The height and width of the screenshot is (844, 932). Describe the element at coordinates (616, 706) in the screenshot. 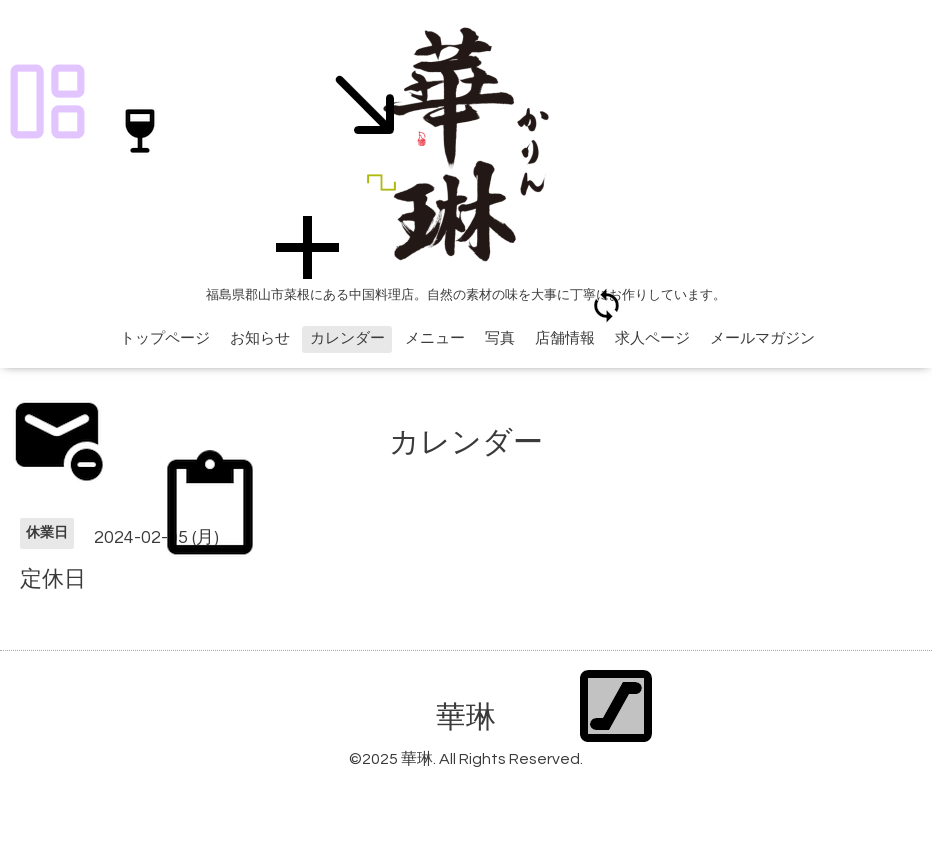

I see `indicates escalator access nearby` at that location.